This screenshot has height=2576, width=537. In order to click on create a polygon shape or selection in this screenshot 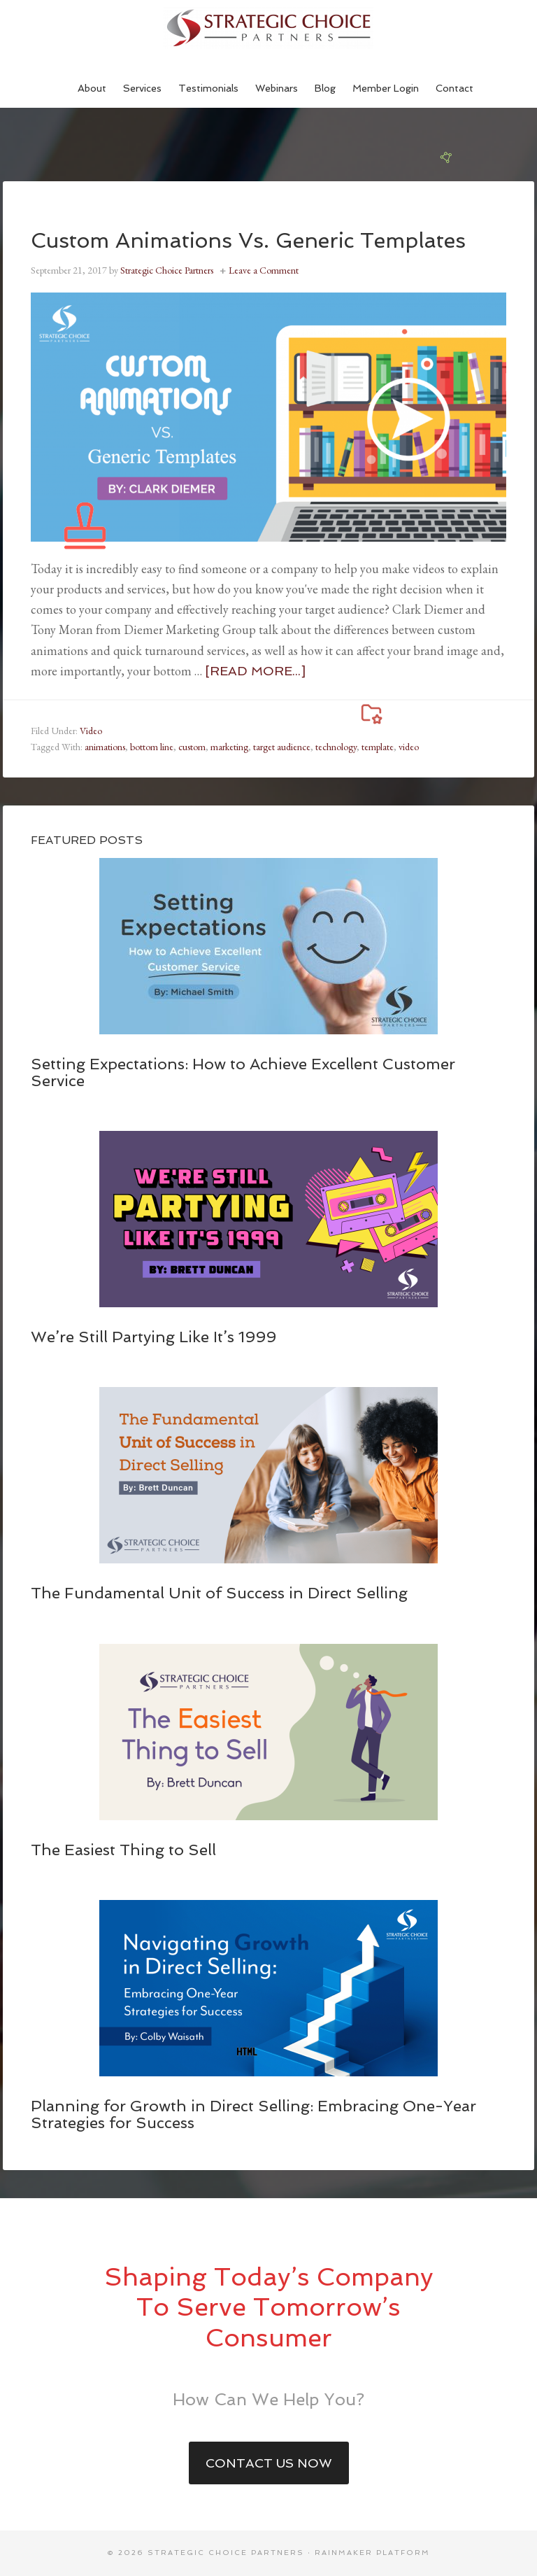, I will do `click(446, 157)`.